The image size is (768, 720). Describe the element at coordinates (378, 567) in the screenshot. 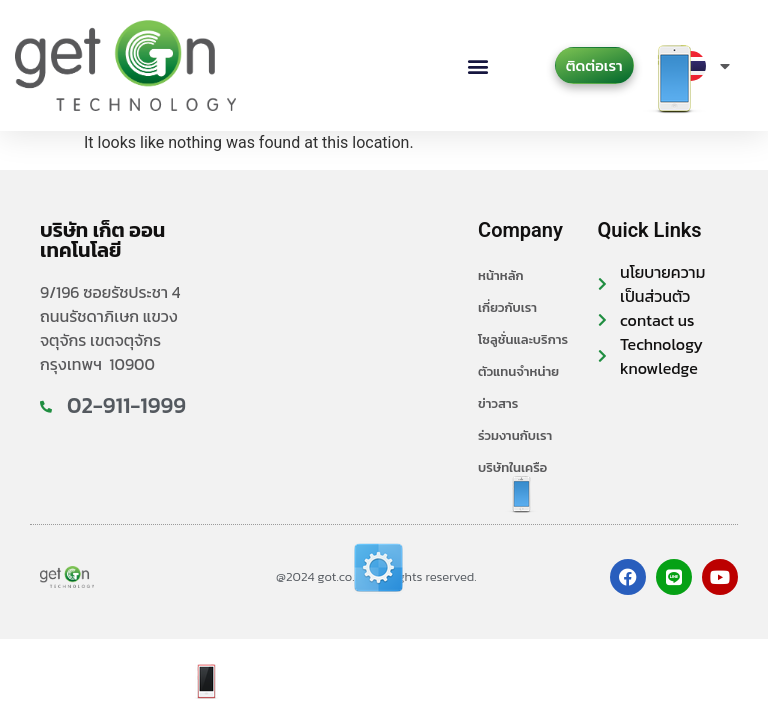

I see `windows executable file type indicator` at that location.